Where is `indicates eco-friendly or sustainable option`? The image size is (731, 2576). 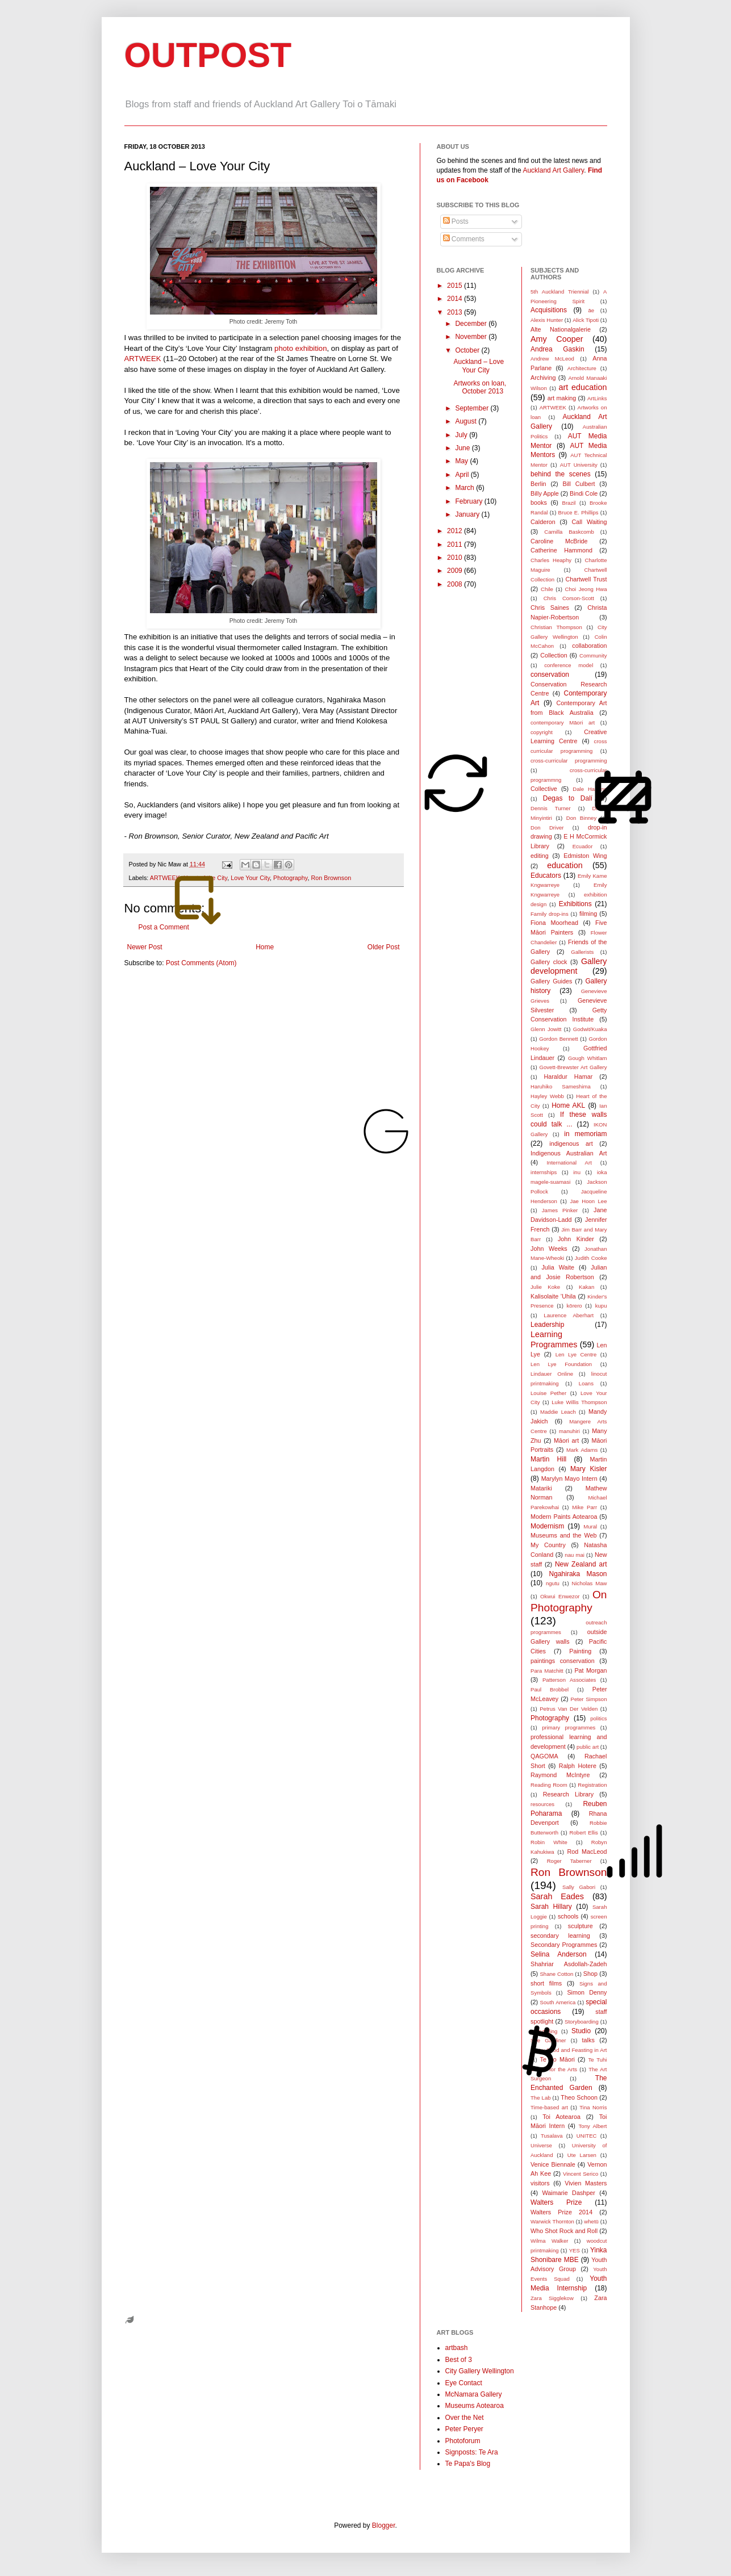
indicates eco-friendly or sustainable option is located at coordinates (130, 2320).